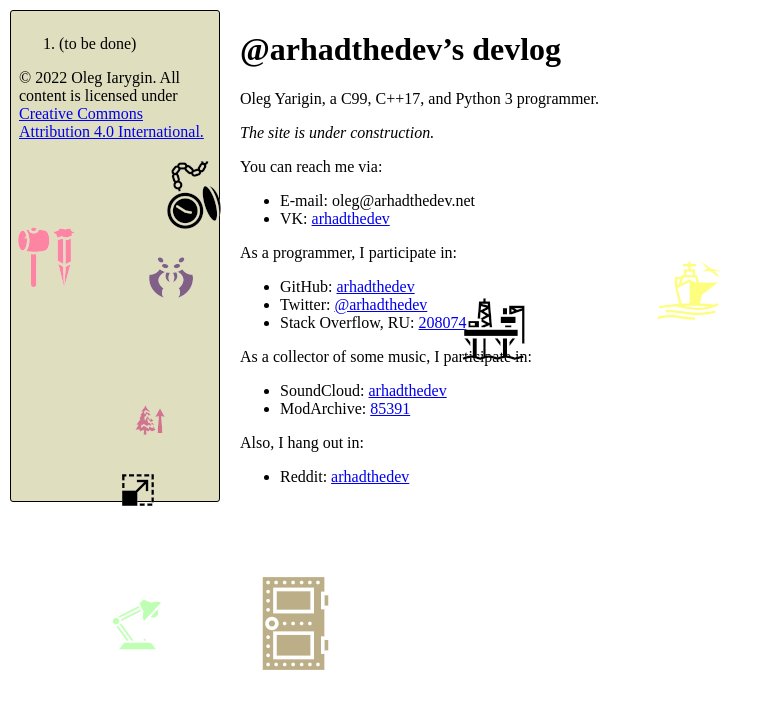 This screenshot has height=720, width=768. Describe the element at coordinates (295, 623) in the screenshot. I see `access door or entrance settings in a game` at that location.